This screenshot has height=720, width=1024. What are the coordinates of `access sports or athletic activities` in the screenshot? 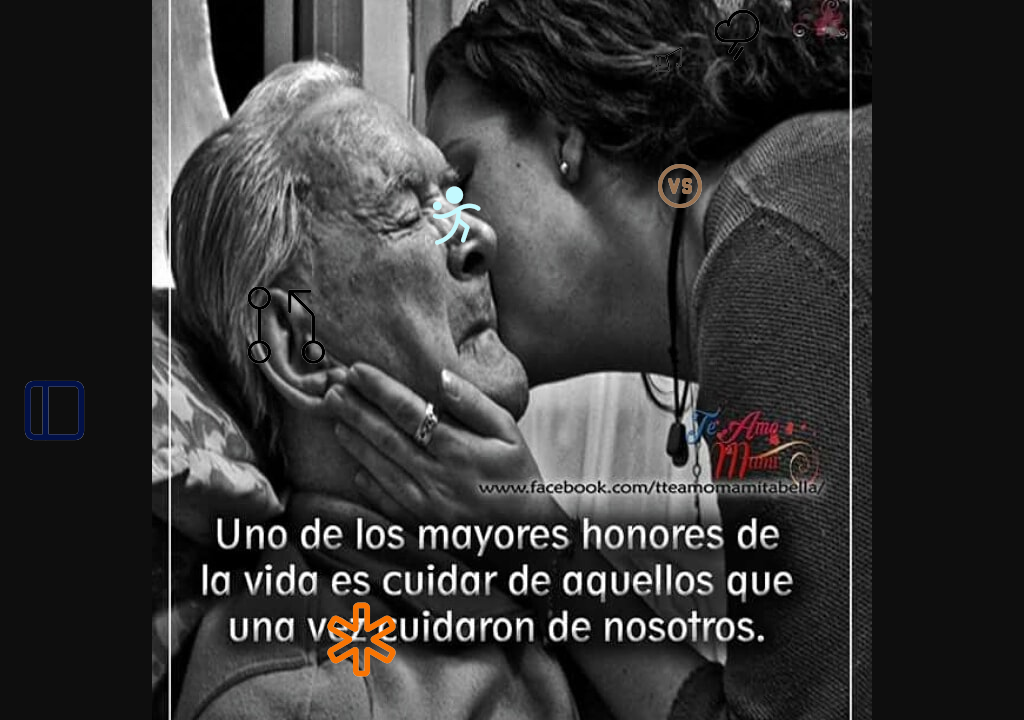 It's located at (454, 214).